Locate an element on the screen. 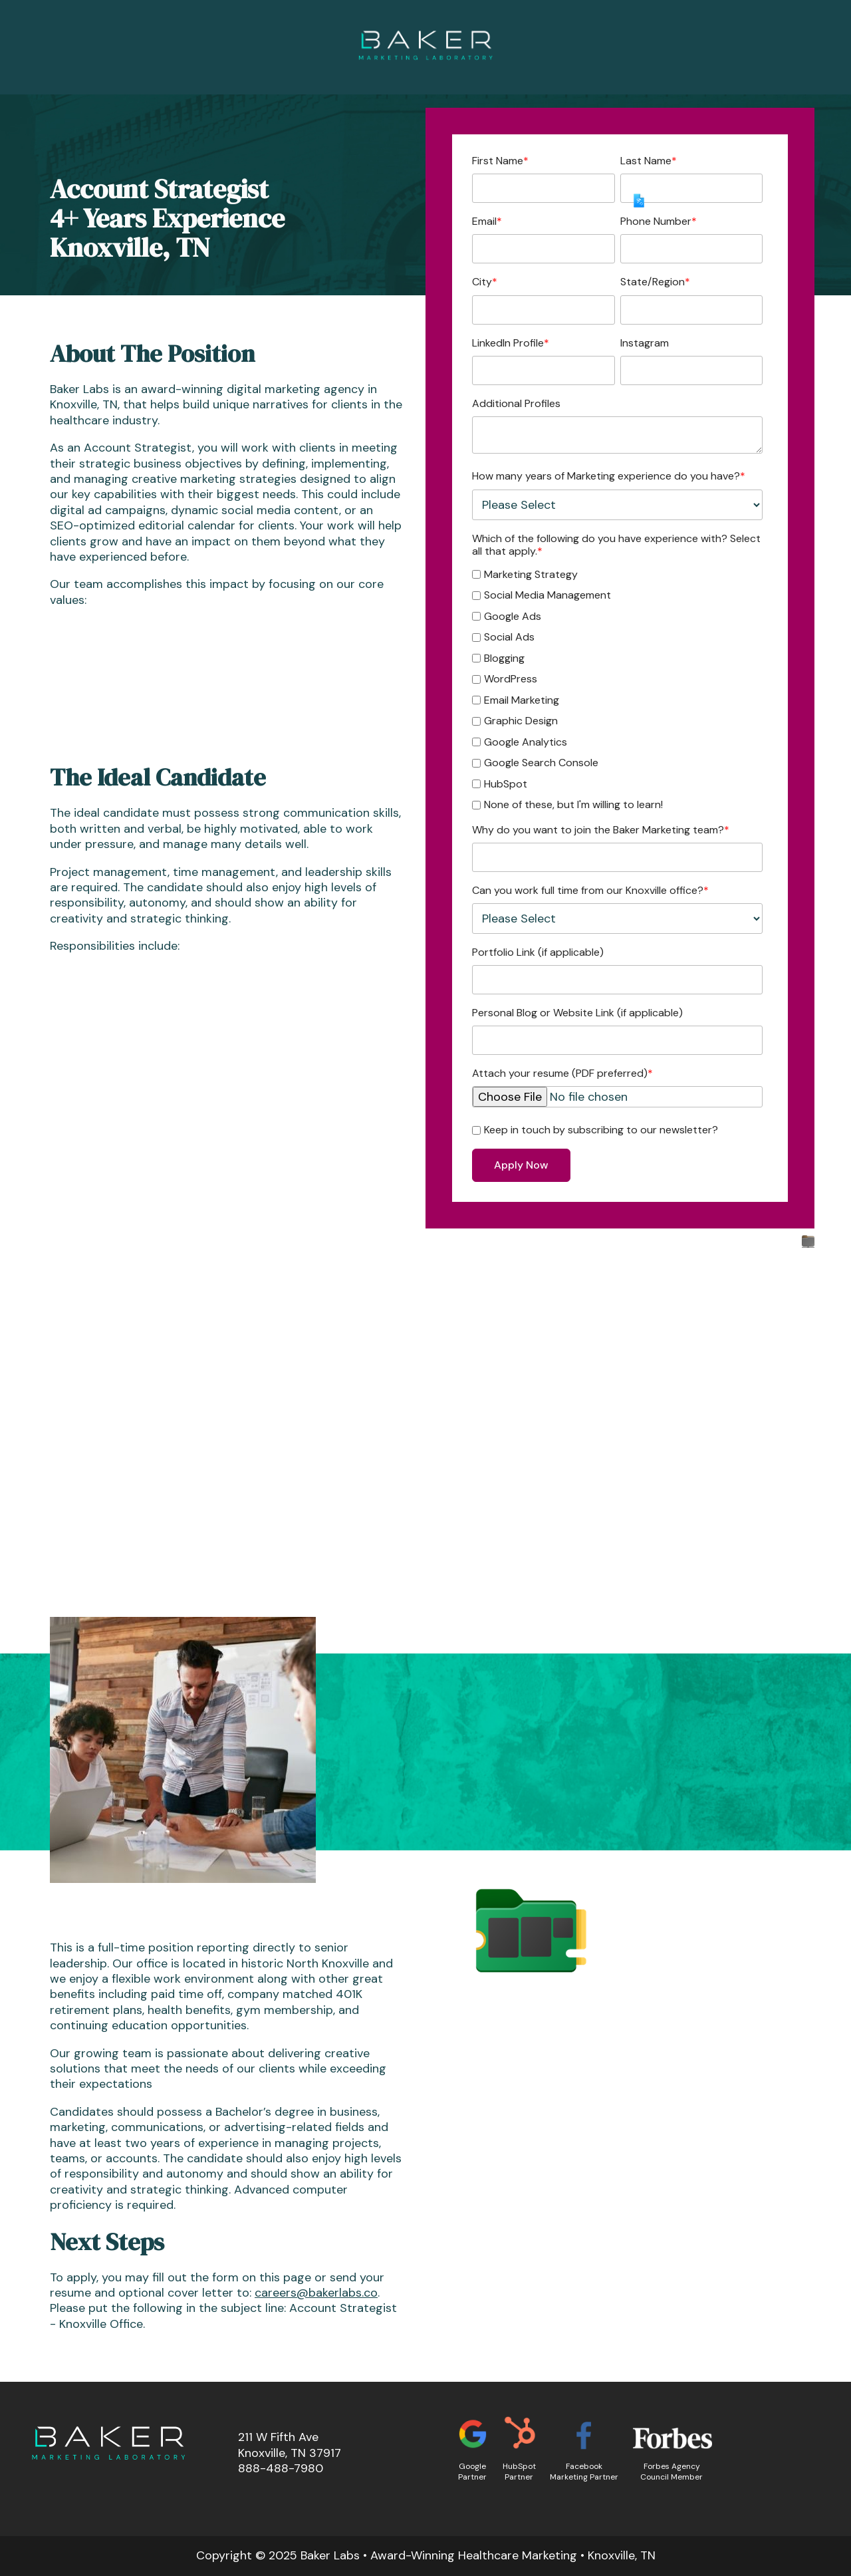 Image resolution: width=851 pixels, height=2576 pixels. access files stored on a remote server is located at coordinates (808, 1241).